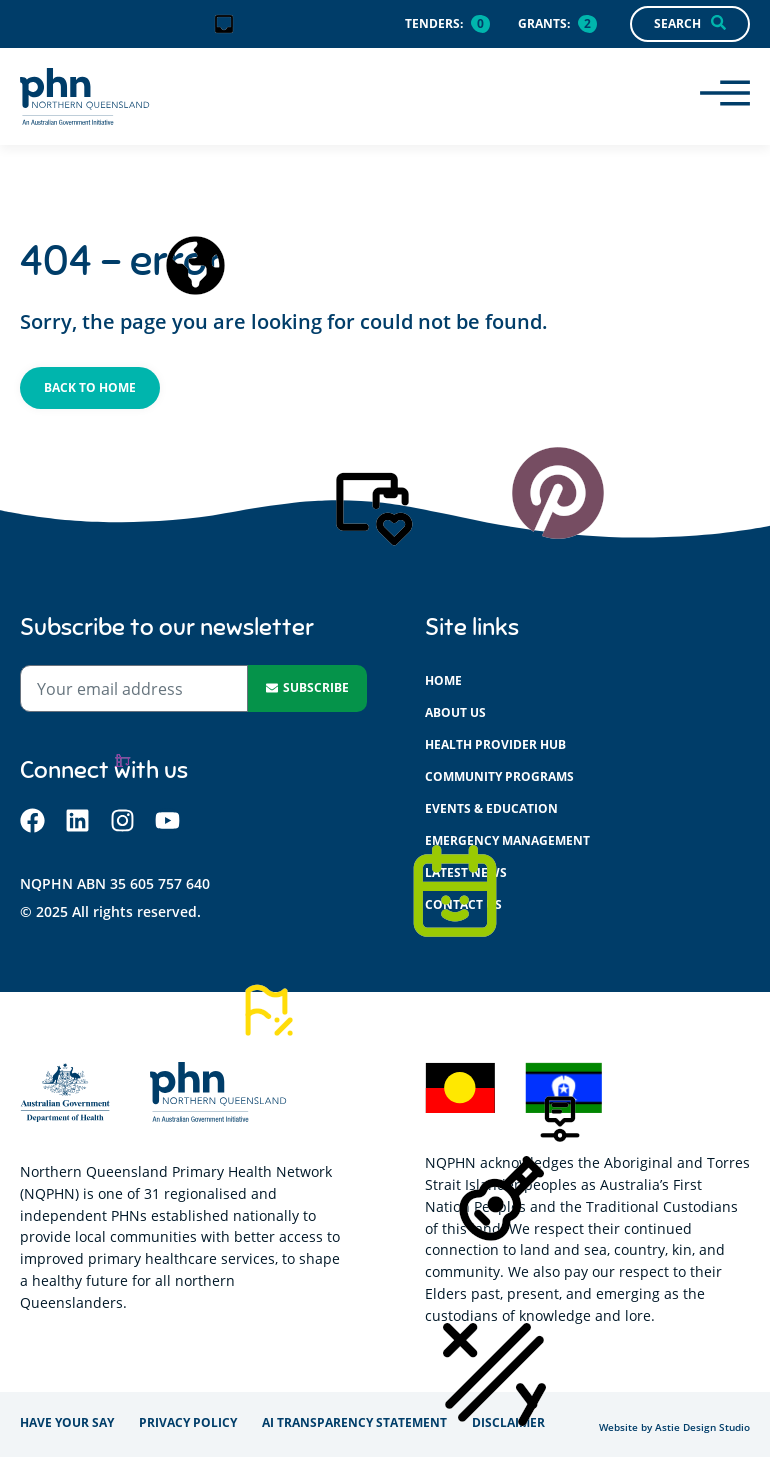  I want to click on view flagged discounts or promotions, so click(266, 1009).